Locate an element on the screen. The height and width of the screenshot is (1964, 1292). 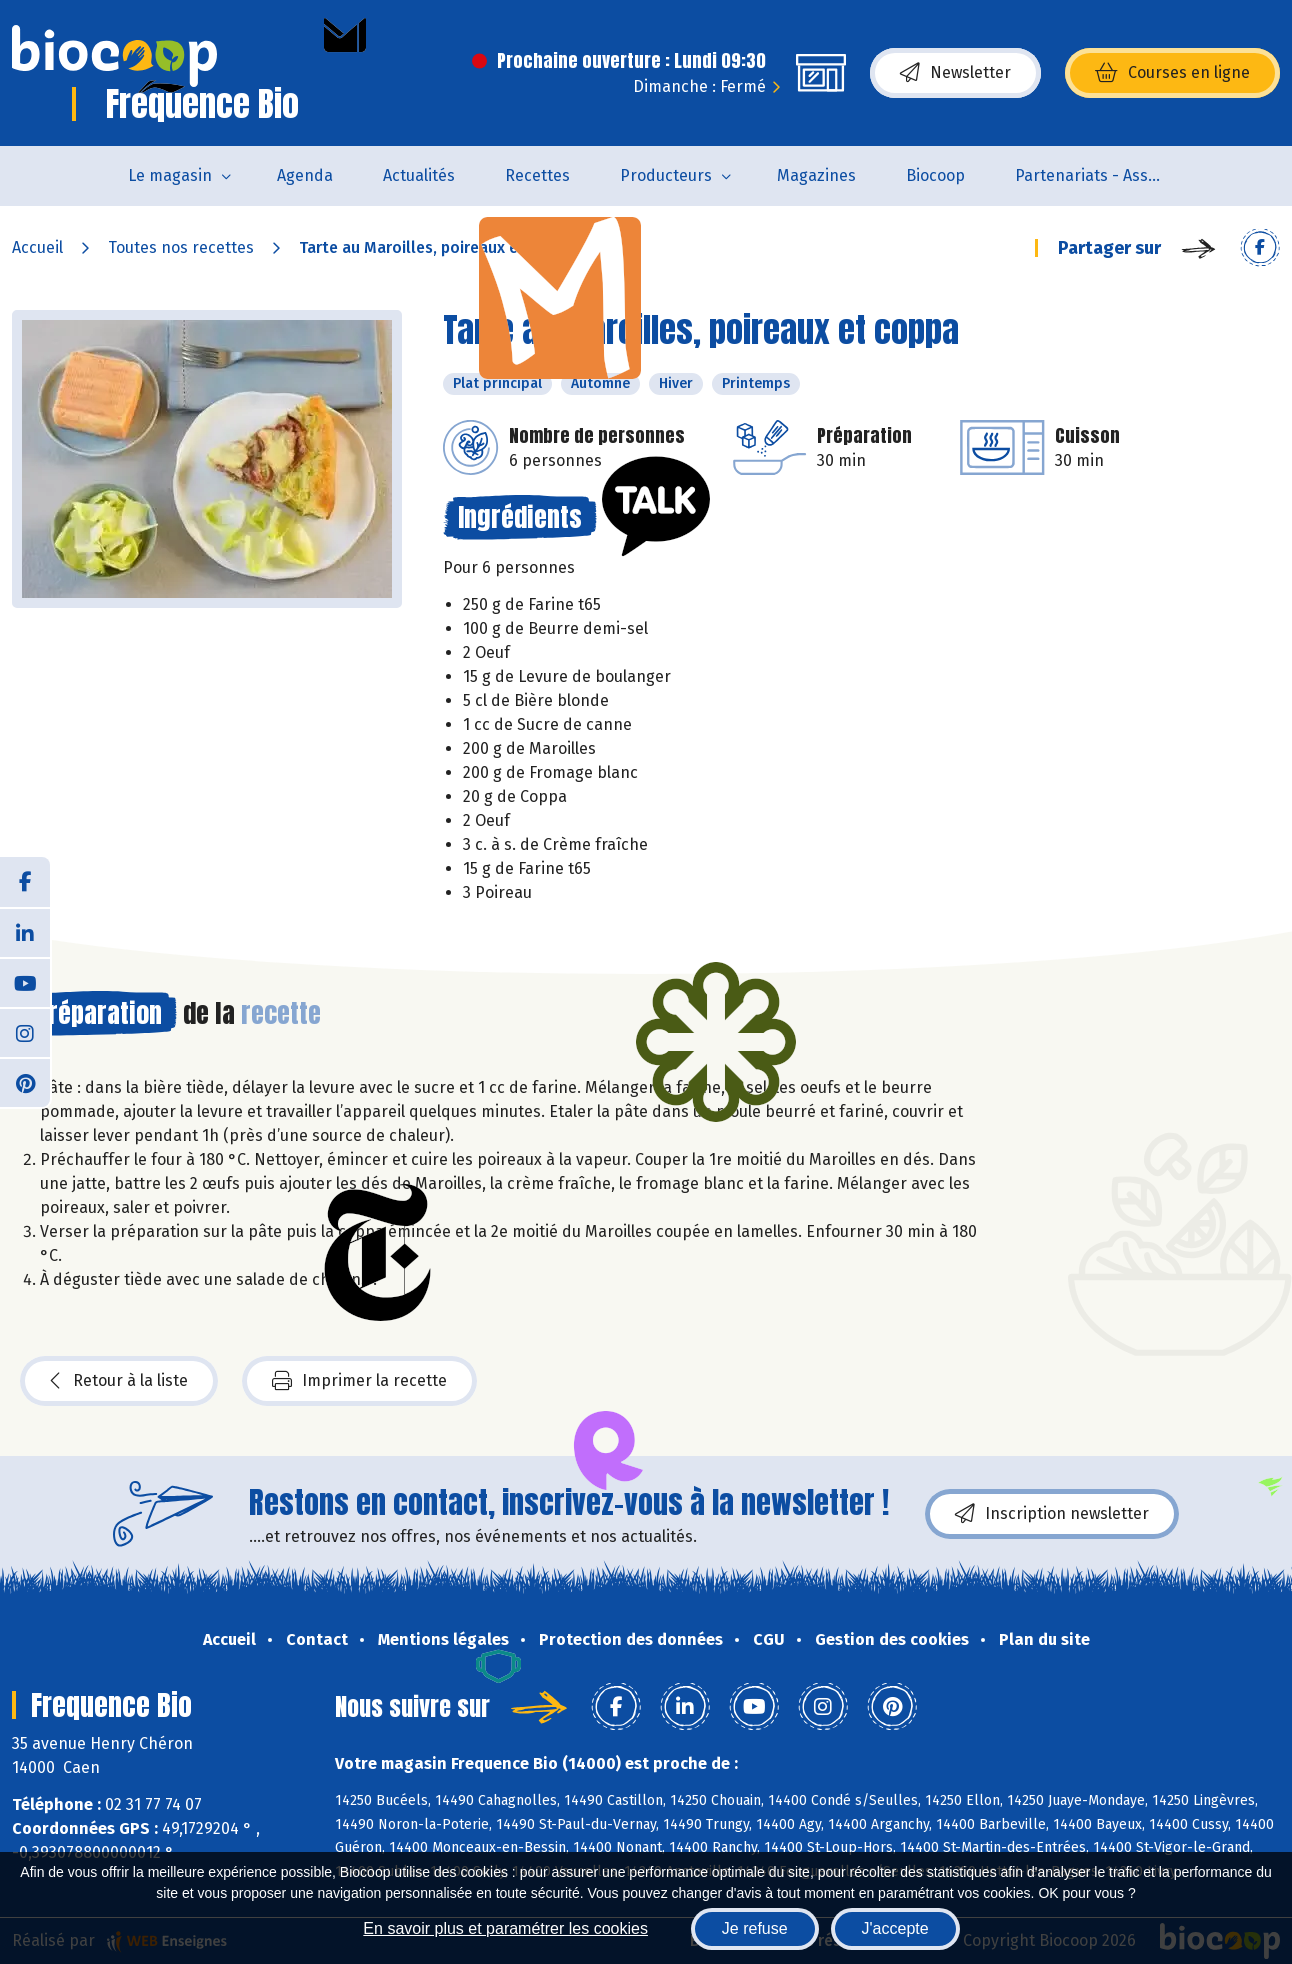
open the Rapid API platform is located at coordinates (608, 1450).